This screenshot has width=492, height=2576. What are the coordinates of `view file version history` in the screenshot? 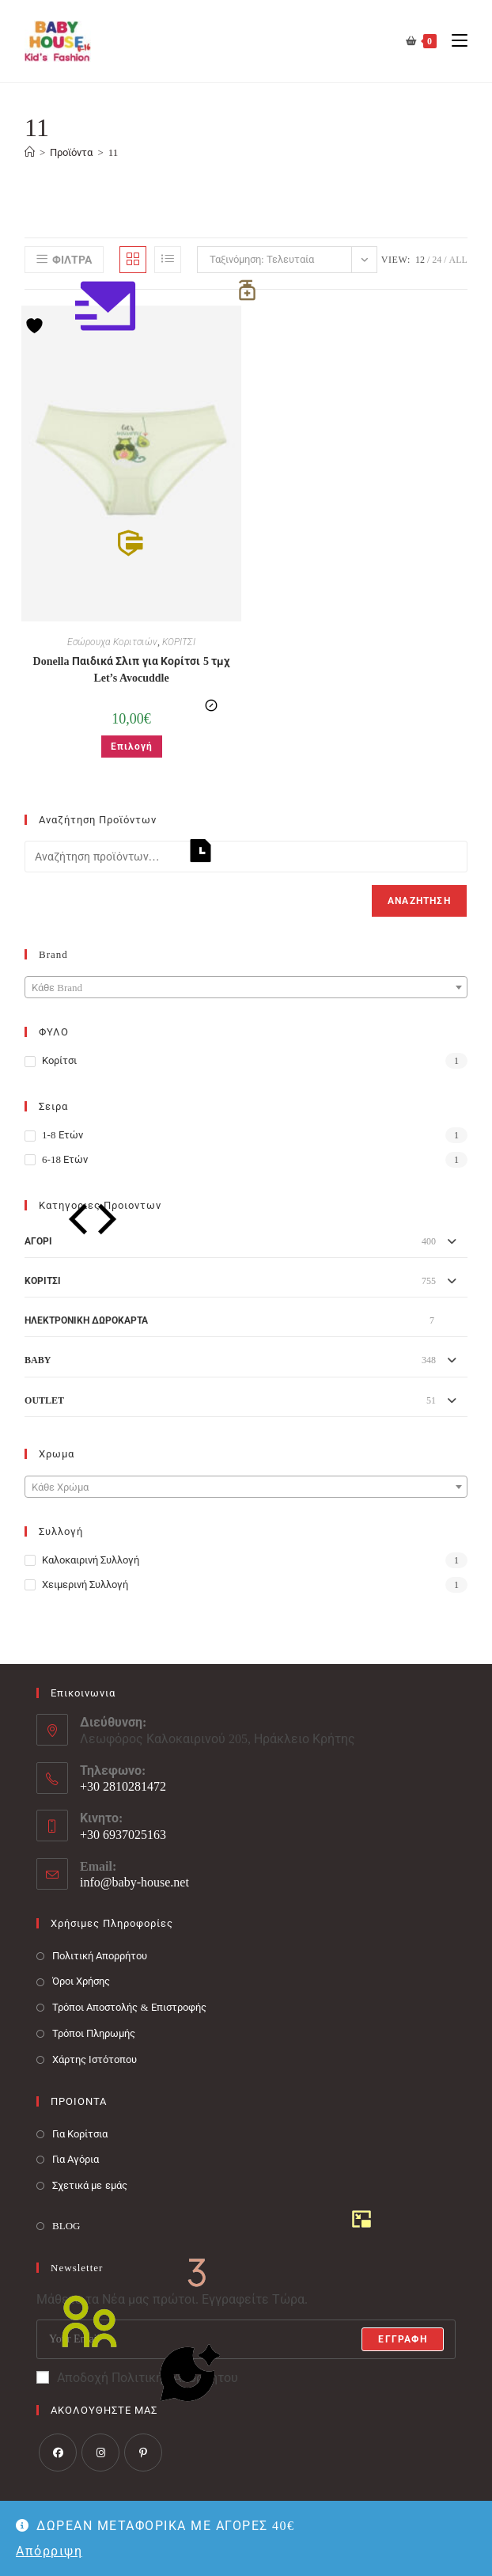 It's located at (200, 850).